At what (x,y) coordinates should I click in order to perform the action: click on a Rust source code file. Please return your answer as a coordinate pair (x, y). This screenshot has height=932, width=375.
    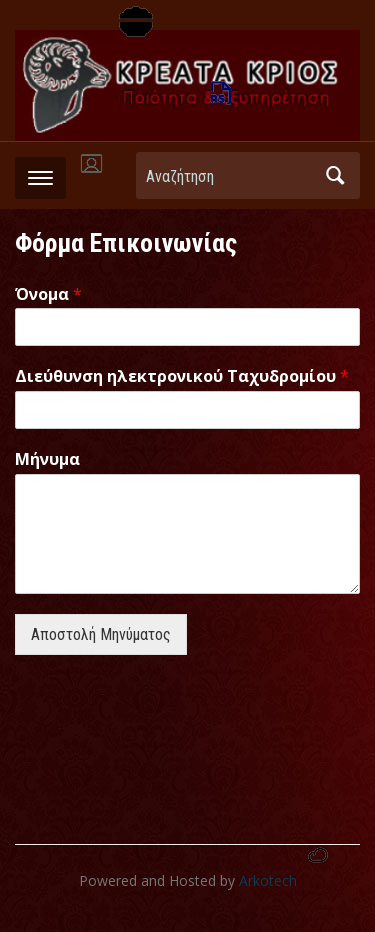
    Looking at the image, I should click on (221, 93).